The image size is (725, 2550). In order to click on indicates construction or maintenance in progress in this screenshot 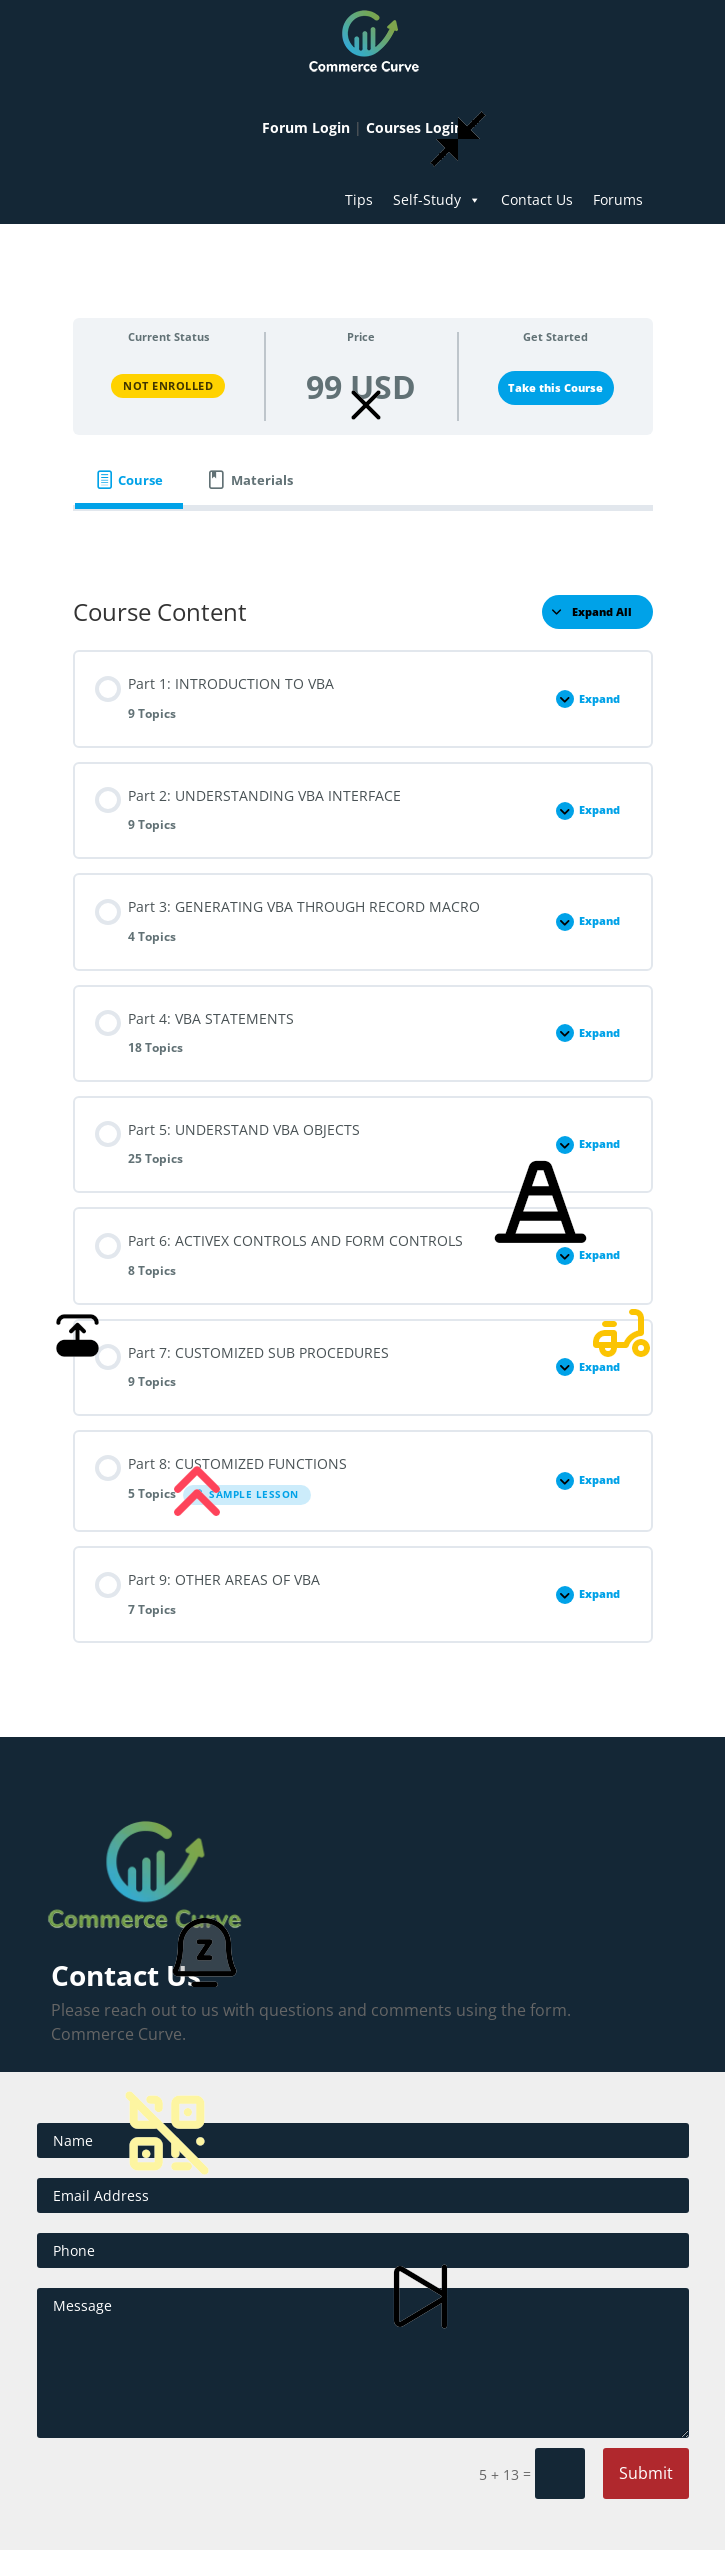, I will do `click(540, 1203)`.